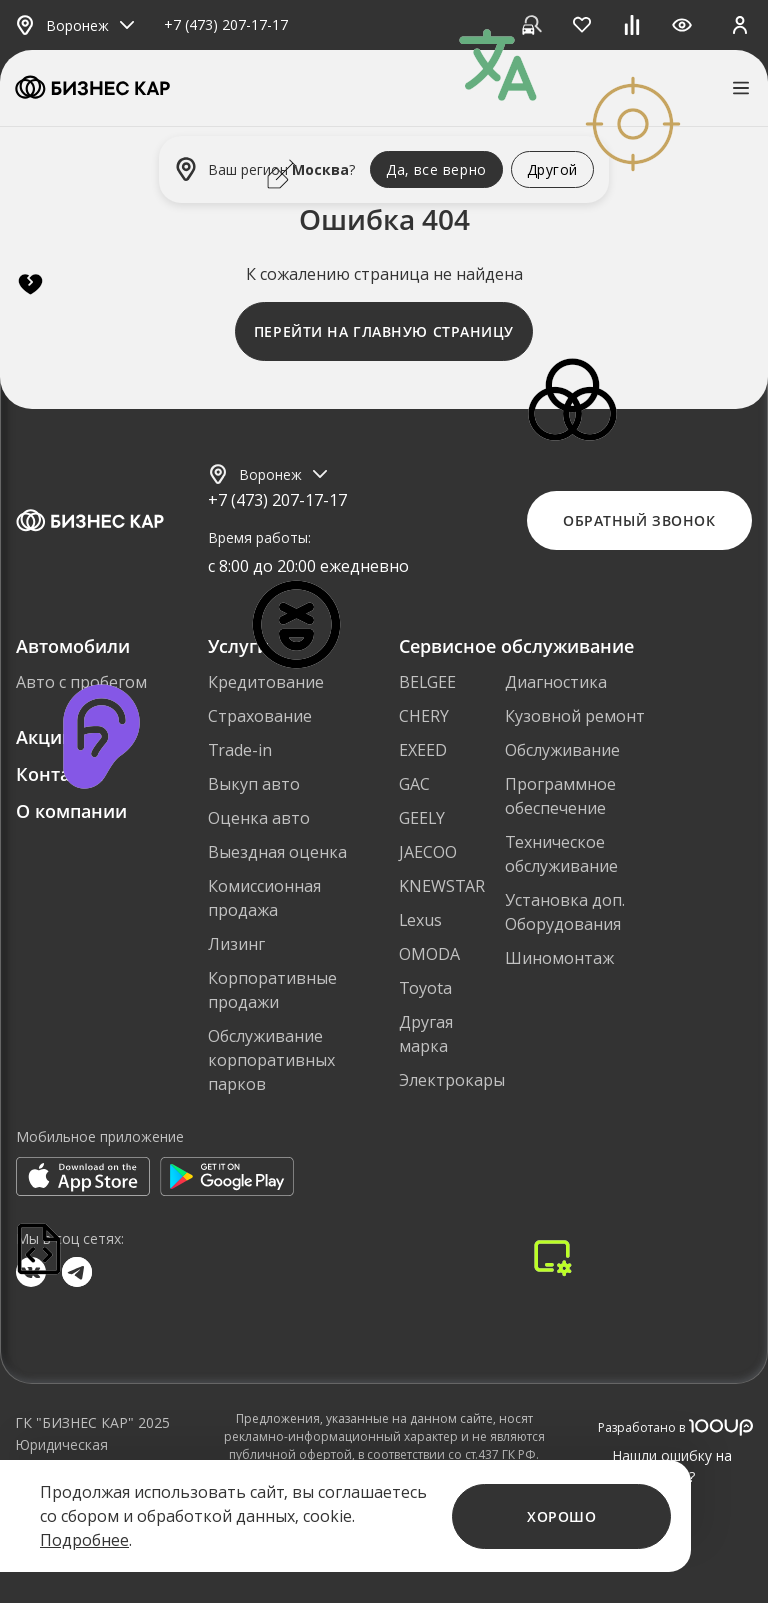  What do you see at coordinates (296, 624) in the screenshot?
I see `react with a laughing emoji` at bounding box center [296, 624].